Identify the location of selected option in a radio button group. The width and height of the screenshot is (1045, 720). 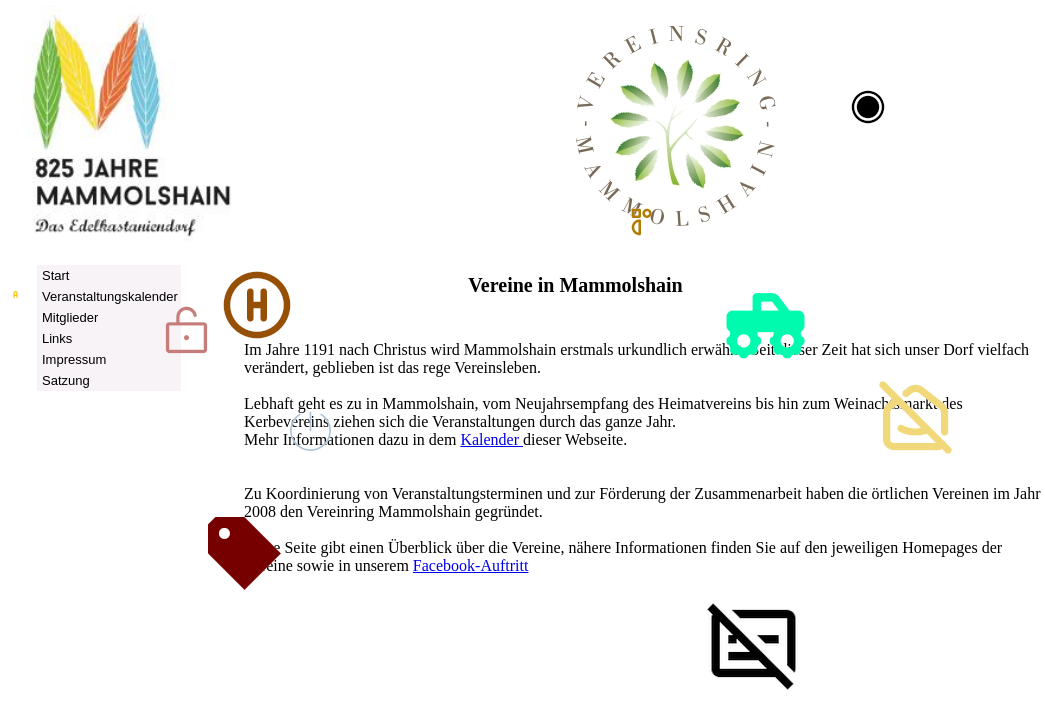
(868, 107).